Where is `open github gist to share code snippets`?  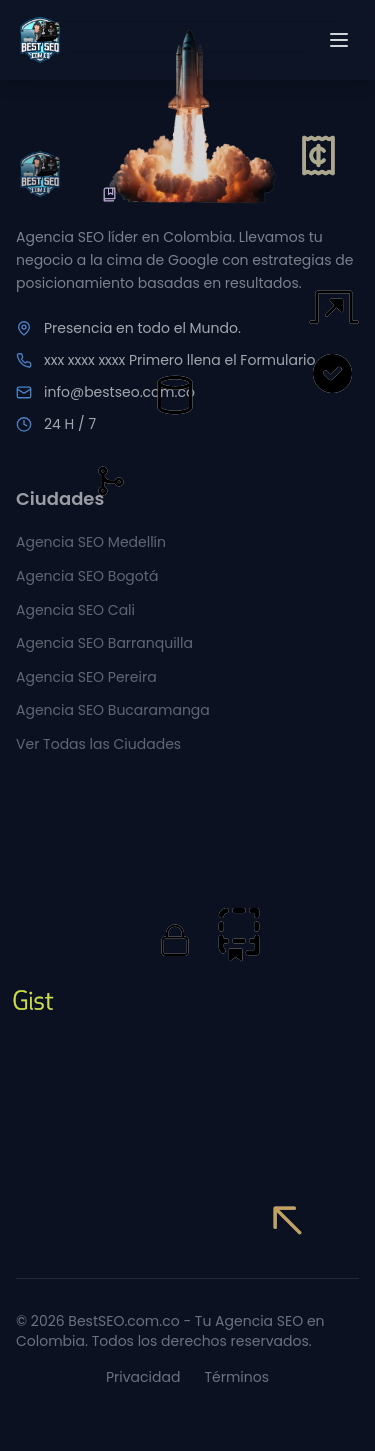
open github gist to share code snippets is located at coordinates (34, 1000).